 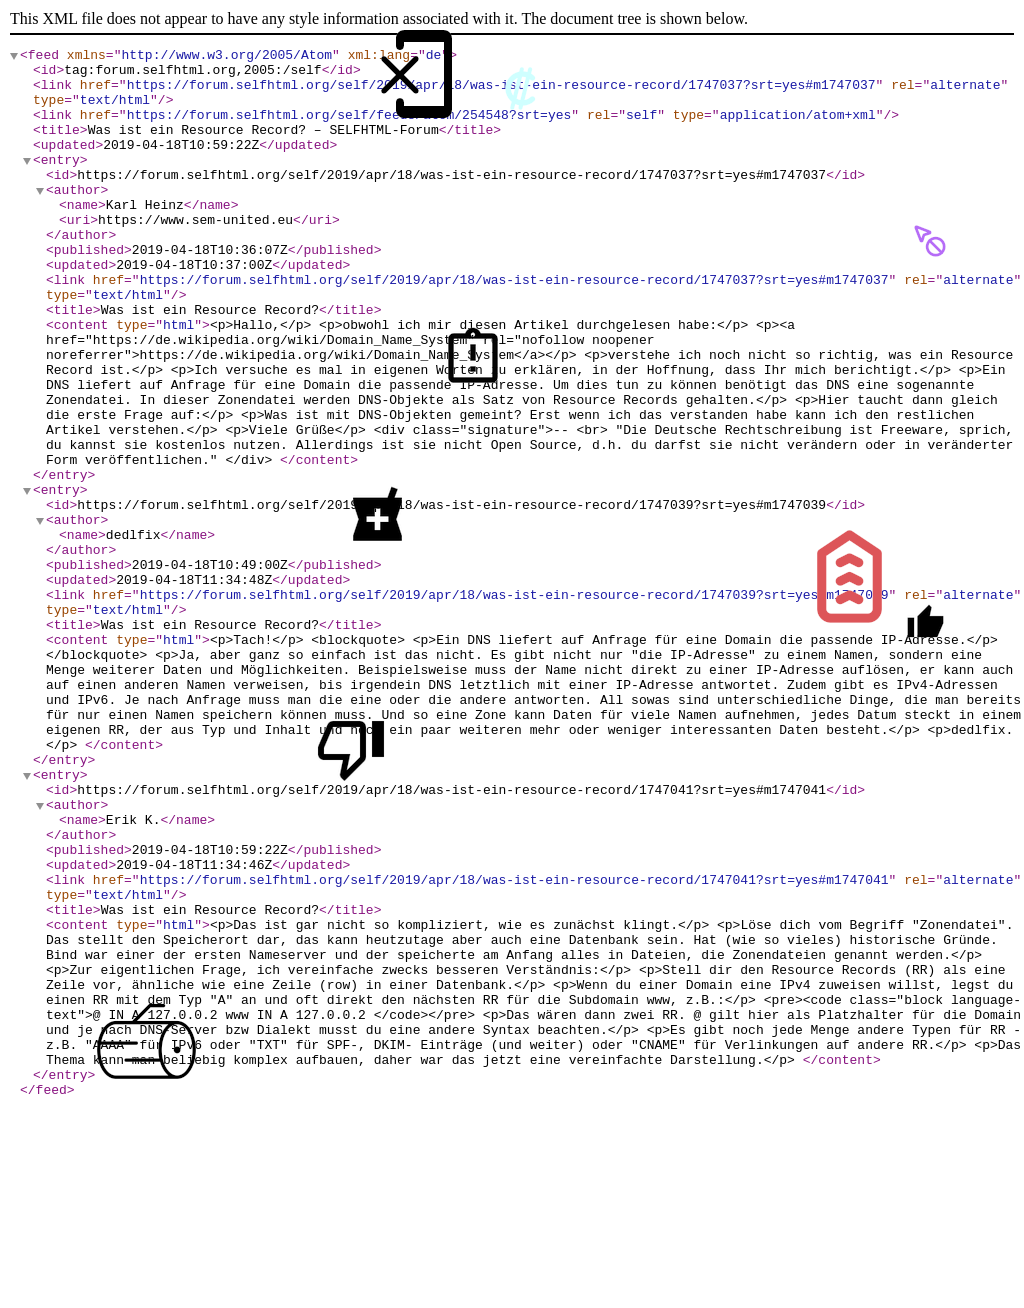 I want to click on like or upvote this content, so click(x=925, y=622).